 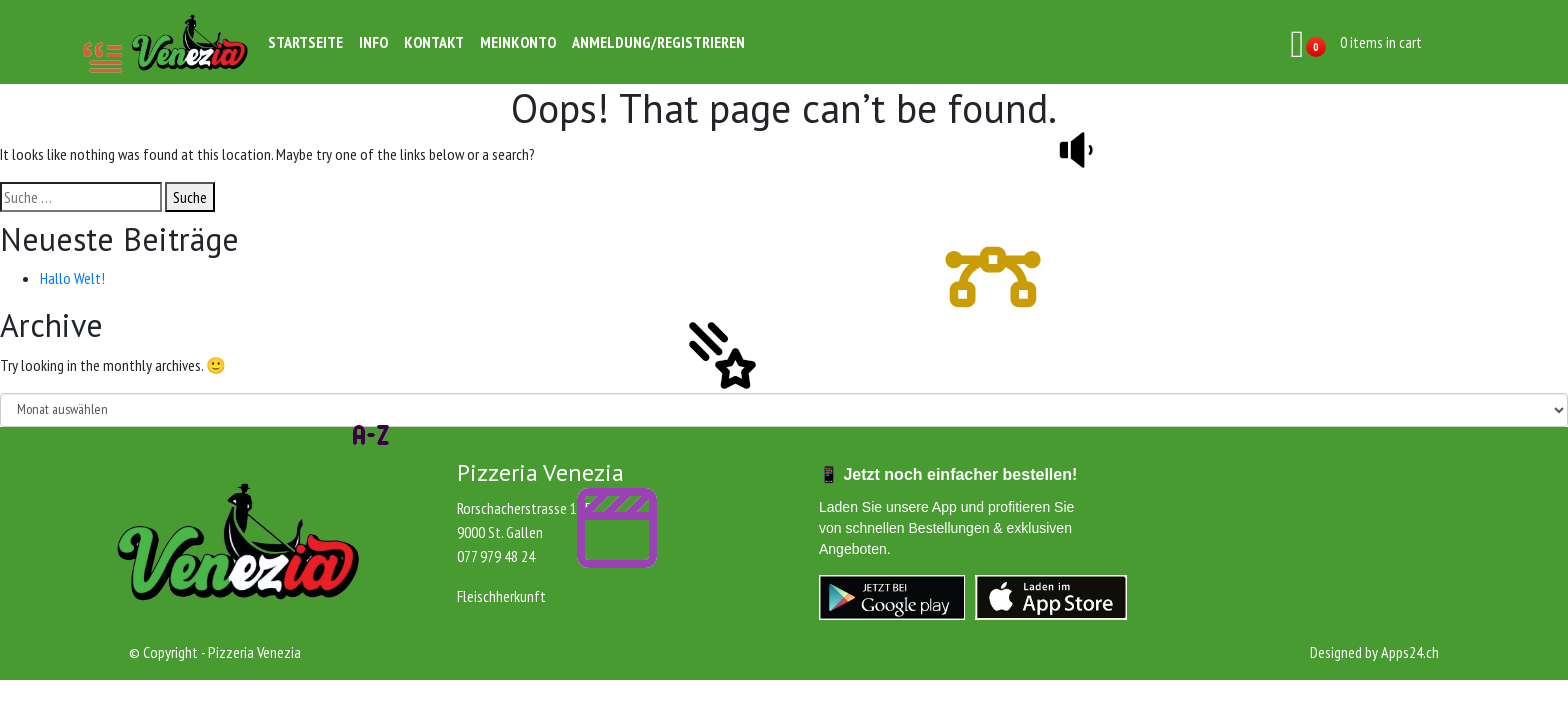 What do you see at coordinates (993, 277) in the screenshot?
I see `edit vector path with bezier curve handles` at bounding box center [993, 277].